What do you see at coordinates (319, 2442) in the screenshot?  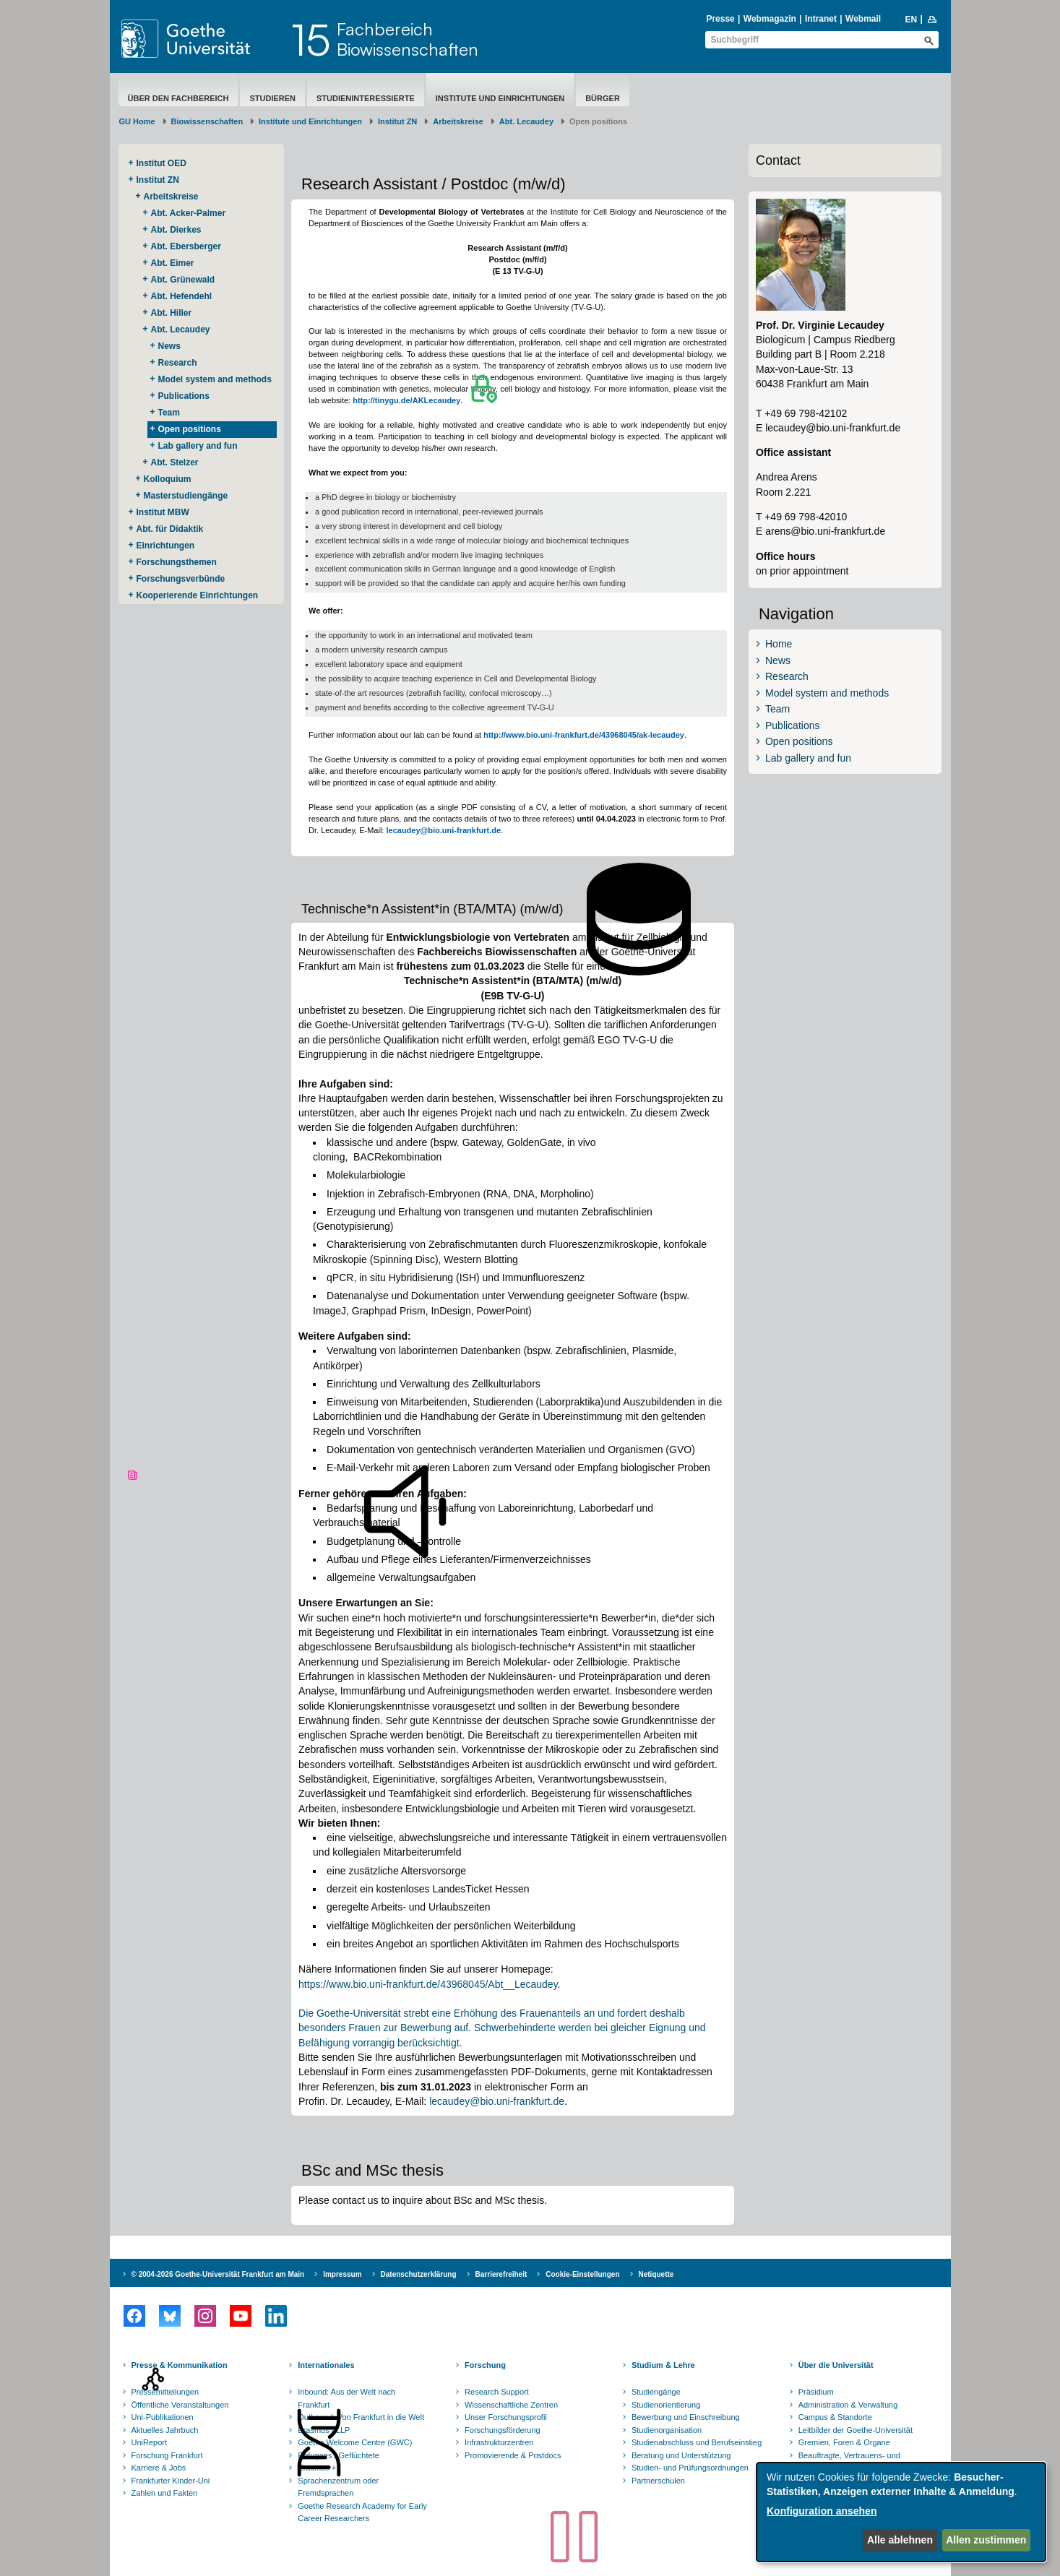 I see `access genetics or DNA-related features` at bounding box center [319, 2442].